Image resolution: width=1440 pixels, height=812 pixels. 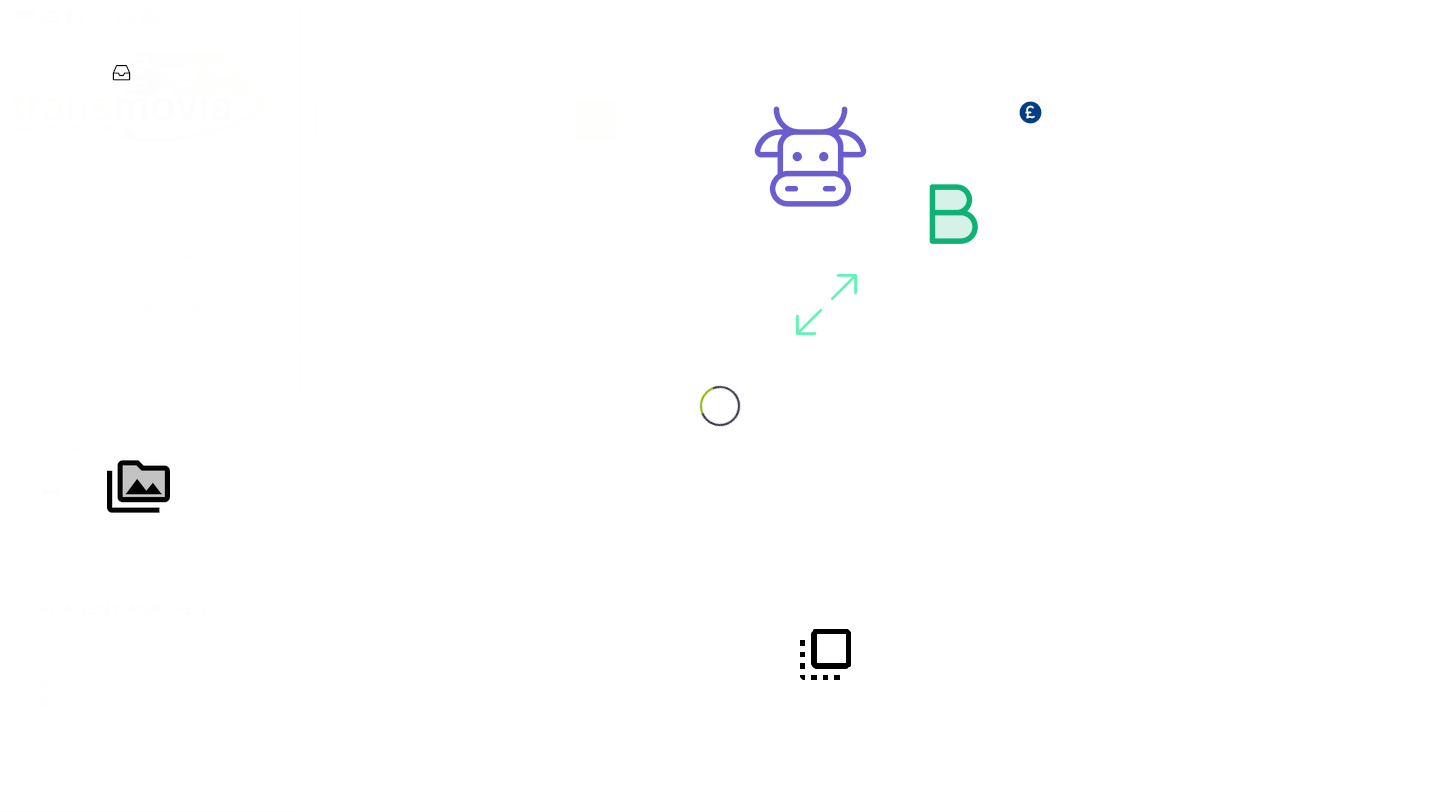 What do you see at coordinates (825, 654) in the screenshot?
I see `bring window to front` at bounding box center [825, 654].